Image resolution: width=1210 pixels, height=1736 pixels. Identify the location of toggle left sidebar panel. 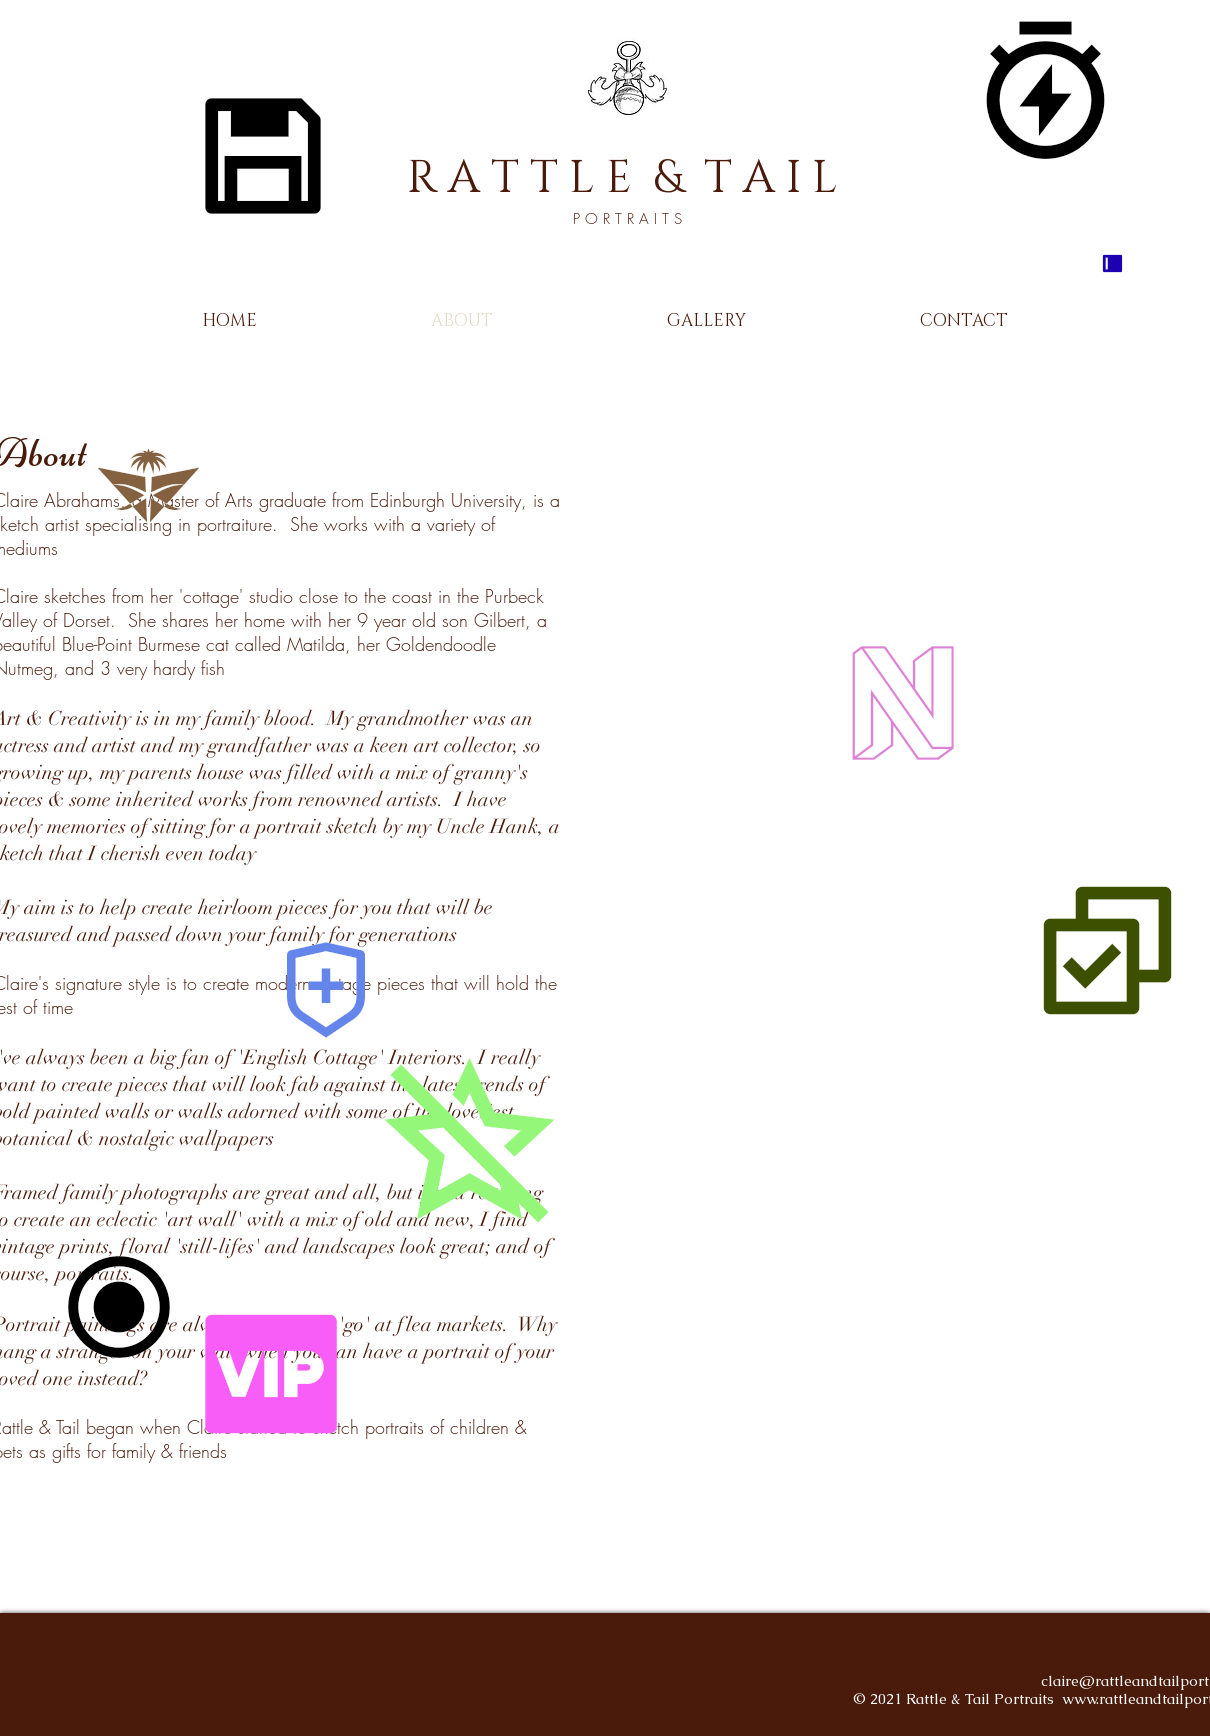
(1112, 263).